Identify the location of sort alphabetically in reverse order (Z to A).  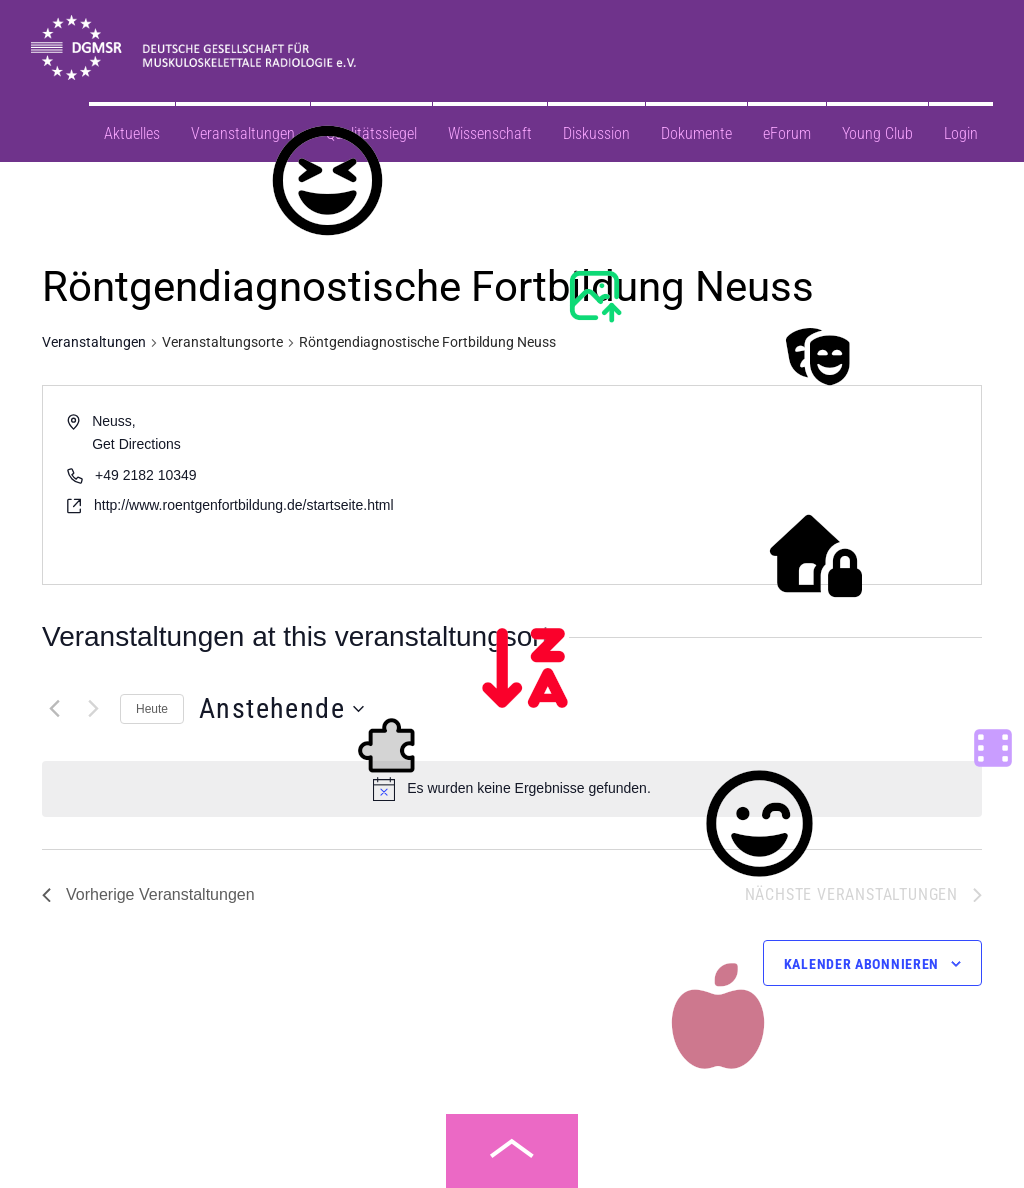
(525, 668).